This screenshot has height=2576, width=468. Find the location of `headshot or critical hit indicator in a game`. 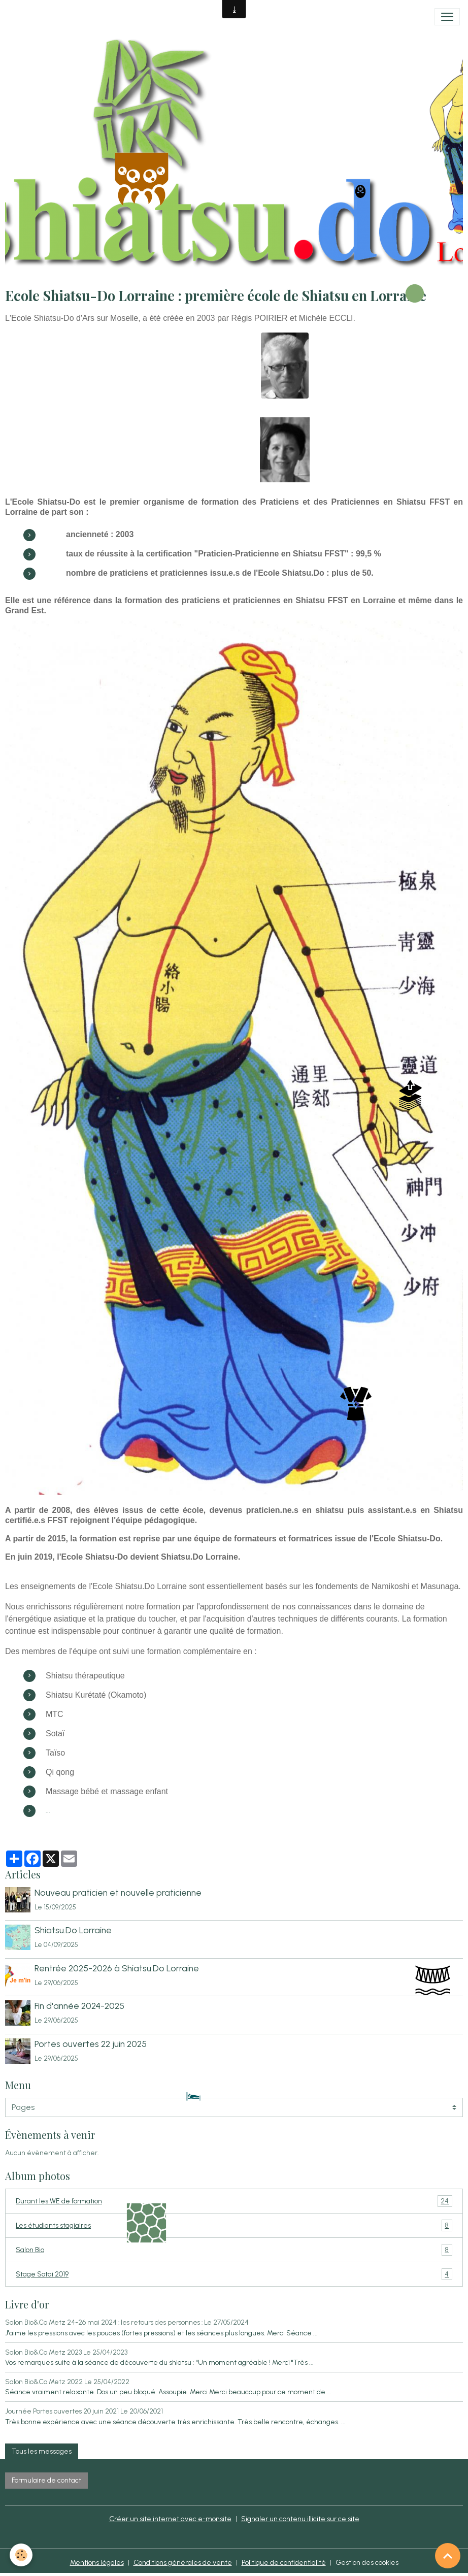

headshot or critical hit indicator in a game is located at coordinates (360, 191).